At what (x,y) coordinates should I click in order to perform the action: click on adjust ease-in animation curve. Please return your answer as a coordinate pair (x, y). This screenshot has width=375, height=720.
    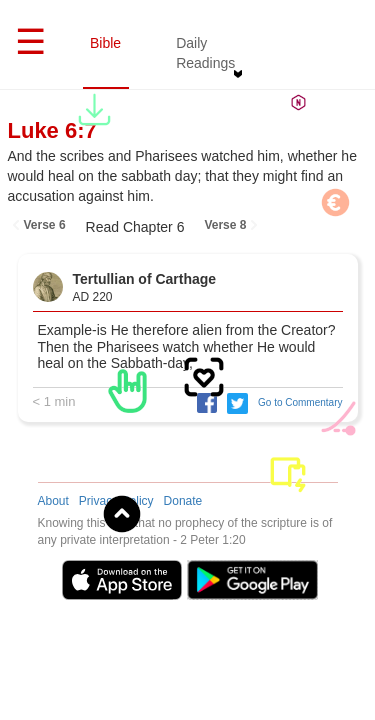
    Looking at the image, I should click on (338, 418).